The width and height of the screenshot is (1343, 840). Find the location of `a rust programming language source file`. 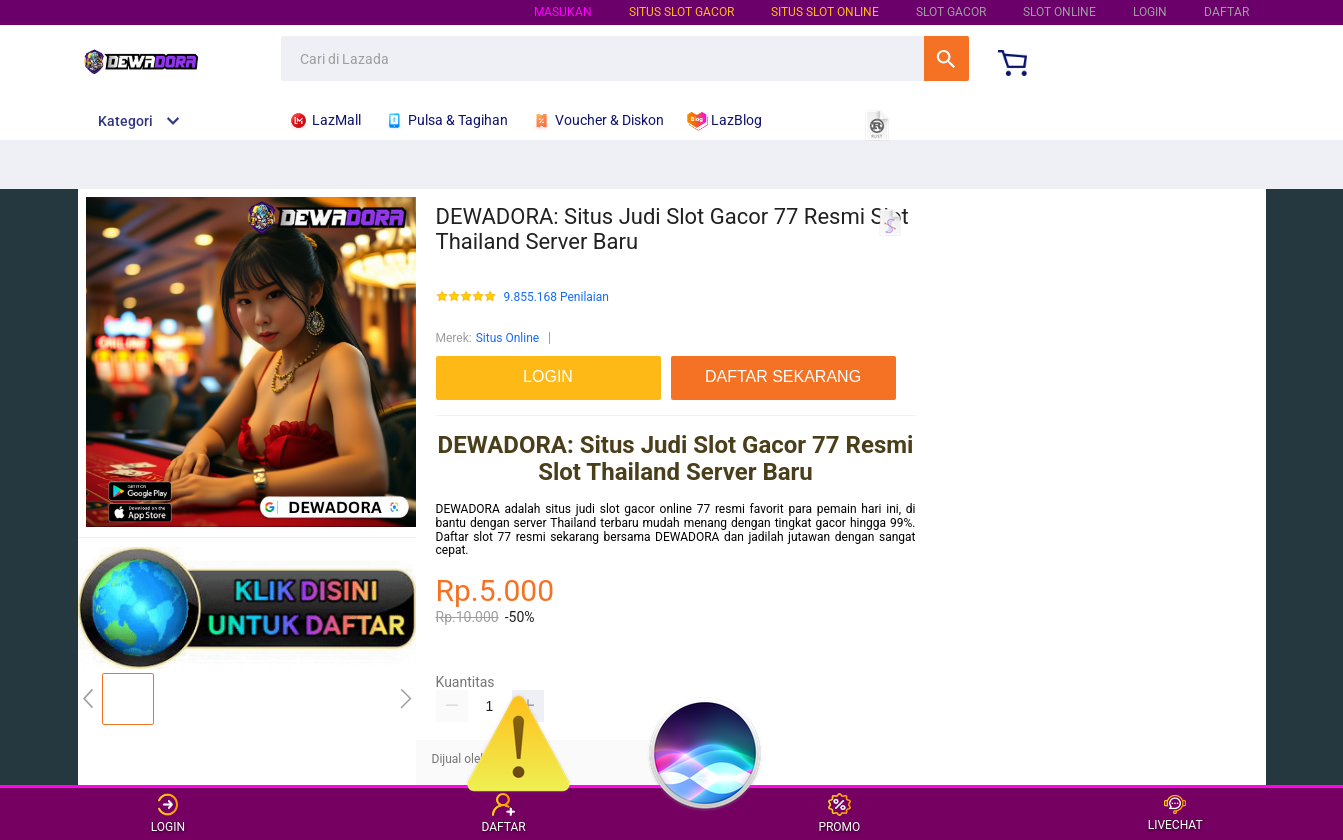

a rust programming language source file is located at coordinates (877, 126).